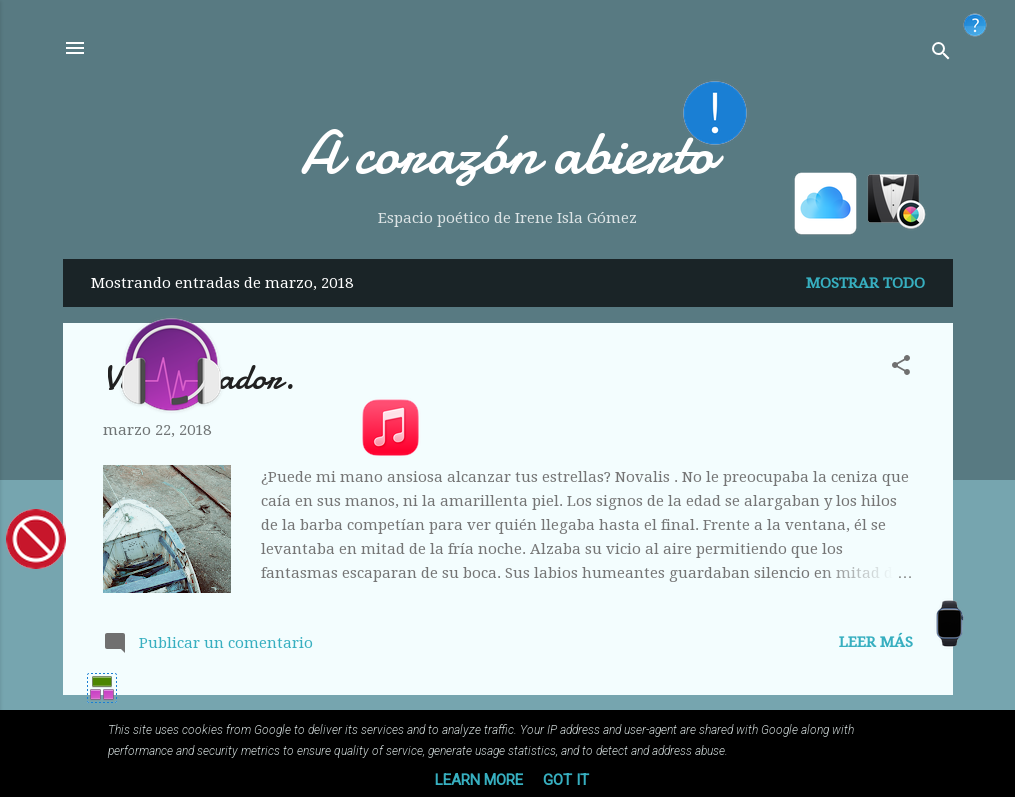 Image resolution: width=1015 pixels, height=797 pixels. I want to click on open Apple Music app, so click(390, 427).